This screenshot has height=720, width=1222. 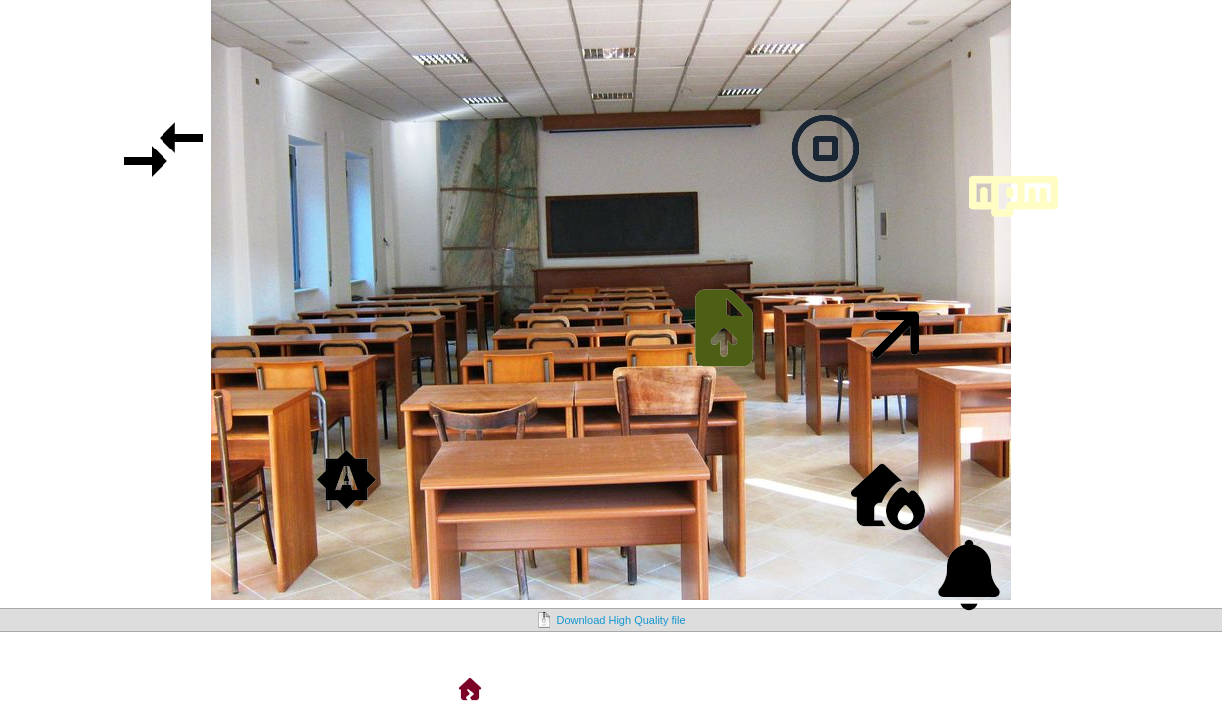 What do you see at coordinates (886, 495) in the screenshot?
I see `report a fire emergency at a residence` at bounding box center [886, 495].